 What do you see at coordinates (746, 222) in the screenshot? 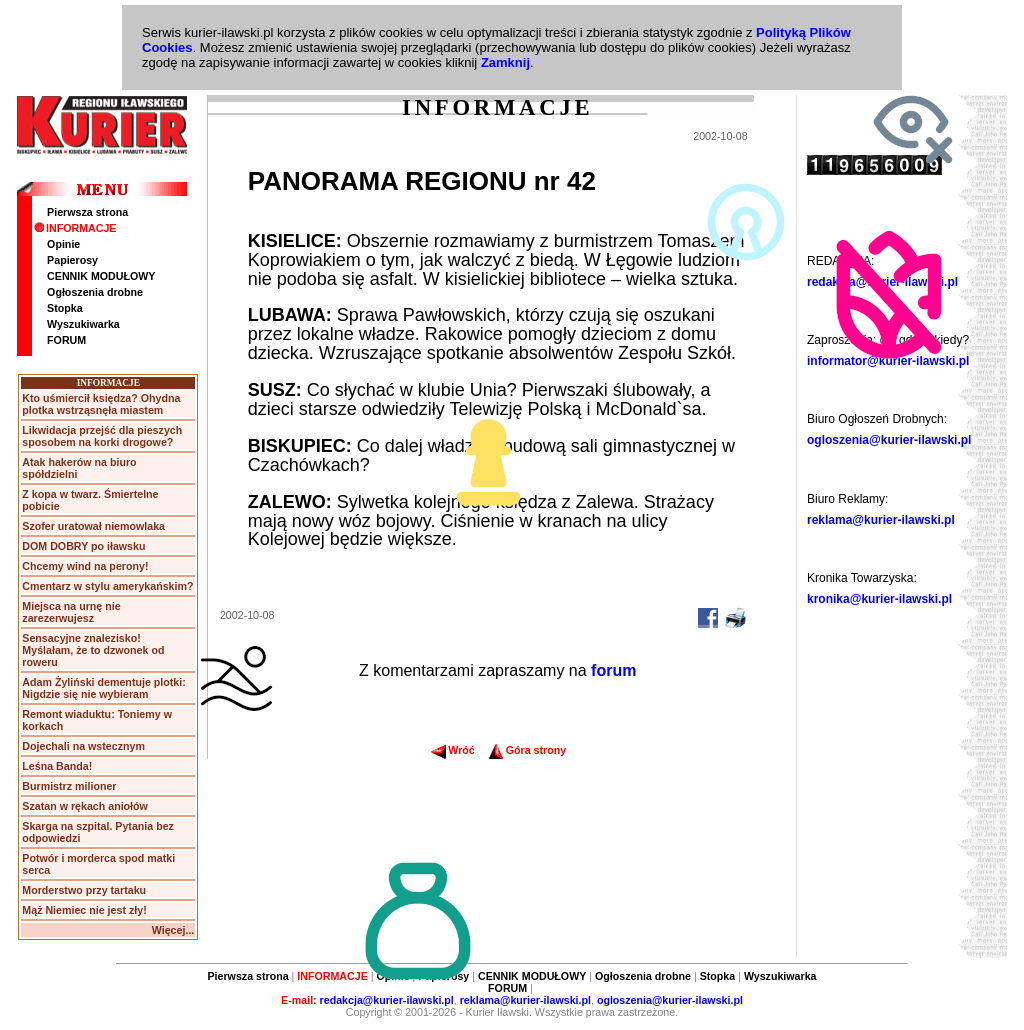
I see `connect to OpenVPN service` at bounding box center [746, 222].